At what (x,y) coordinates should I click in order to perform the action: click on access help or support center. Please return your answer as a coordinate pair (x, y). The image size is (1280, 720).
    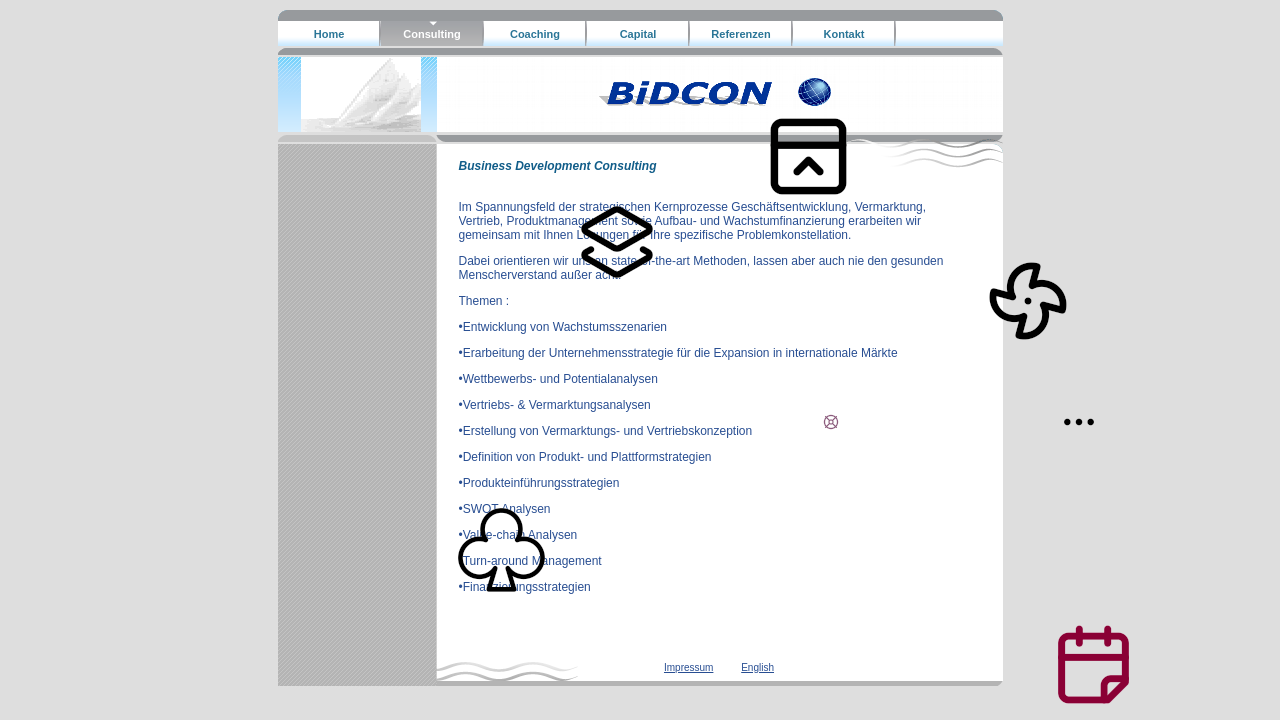
    Looking at the image, I should click on (831, 422).